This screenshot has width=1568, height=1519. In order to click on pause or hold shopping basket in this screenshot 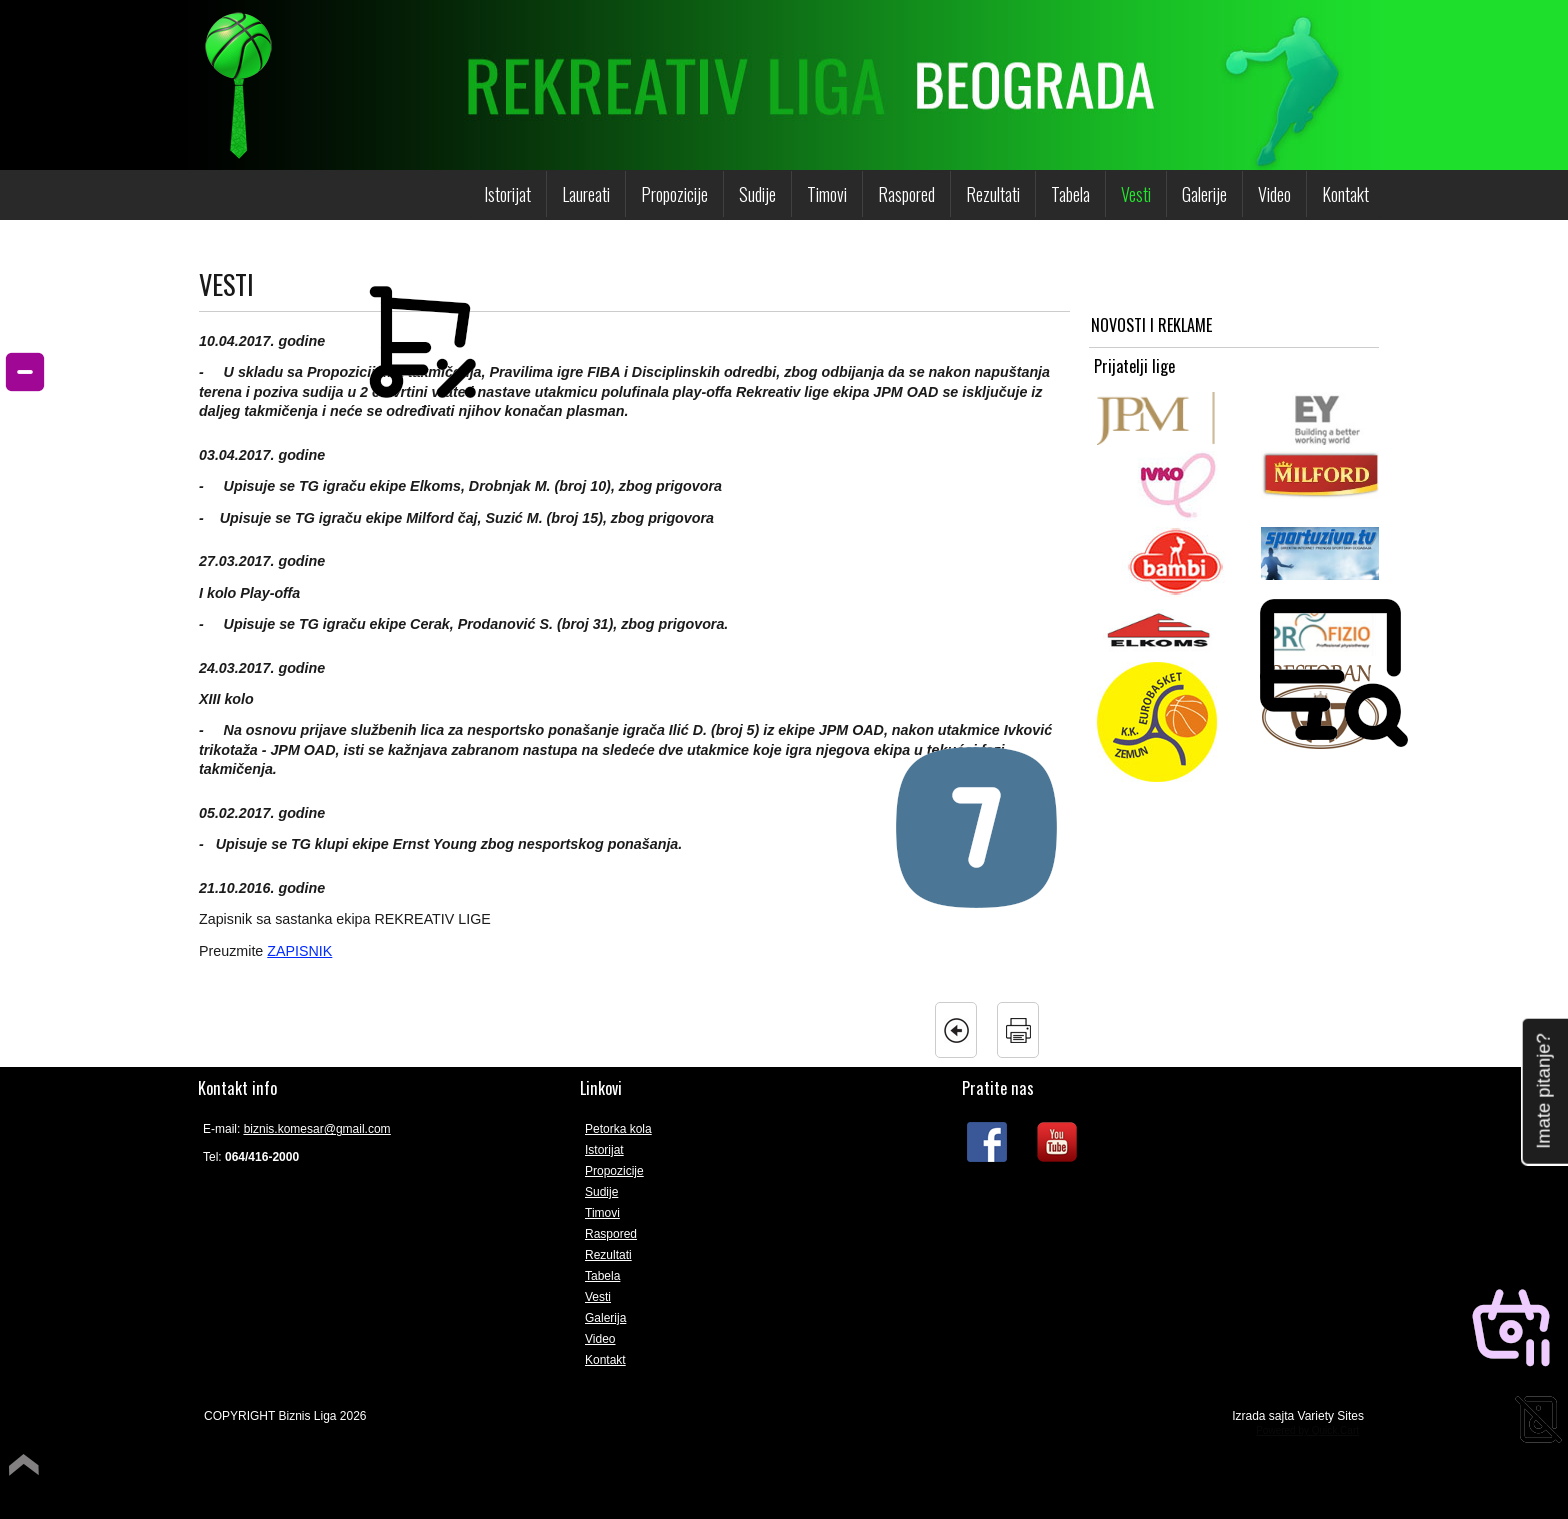, I will do `click(1511, 1324)`.